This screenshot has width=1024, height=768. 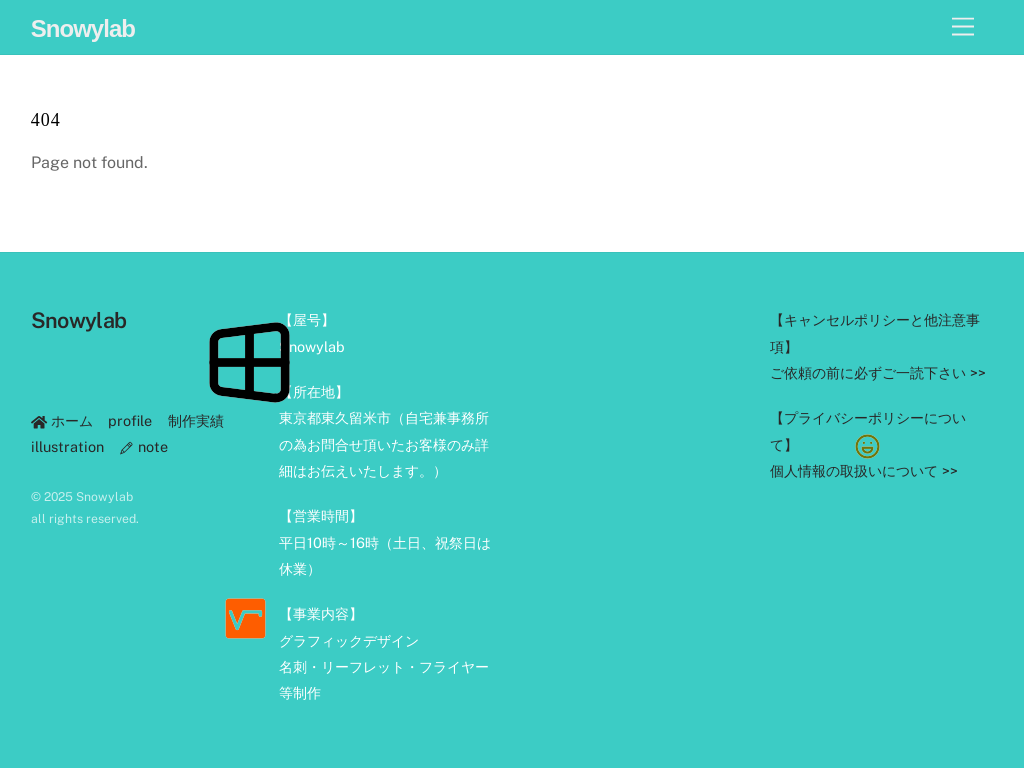 I want to click on rate your experience as positive, so click(x=867, y=446).